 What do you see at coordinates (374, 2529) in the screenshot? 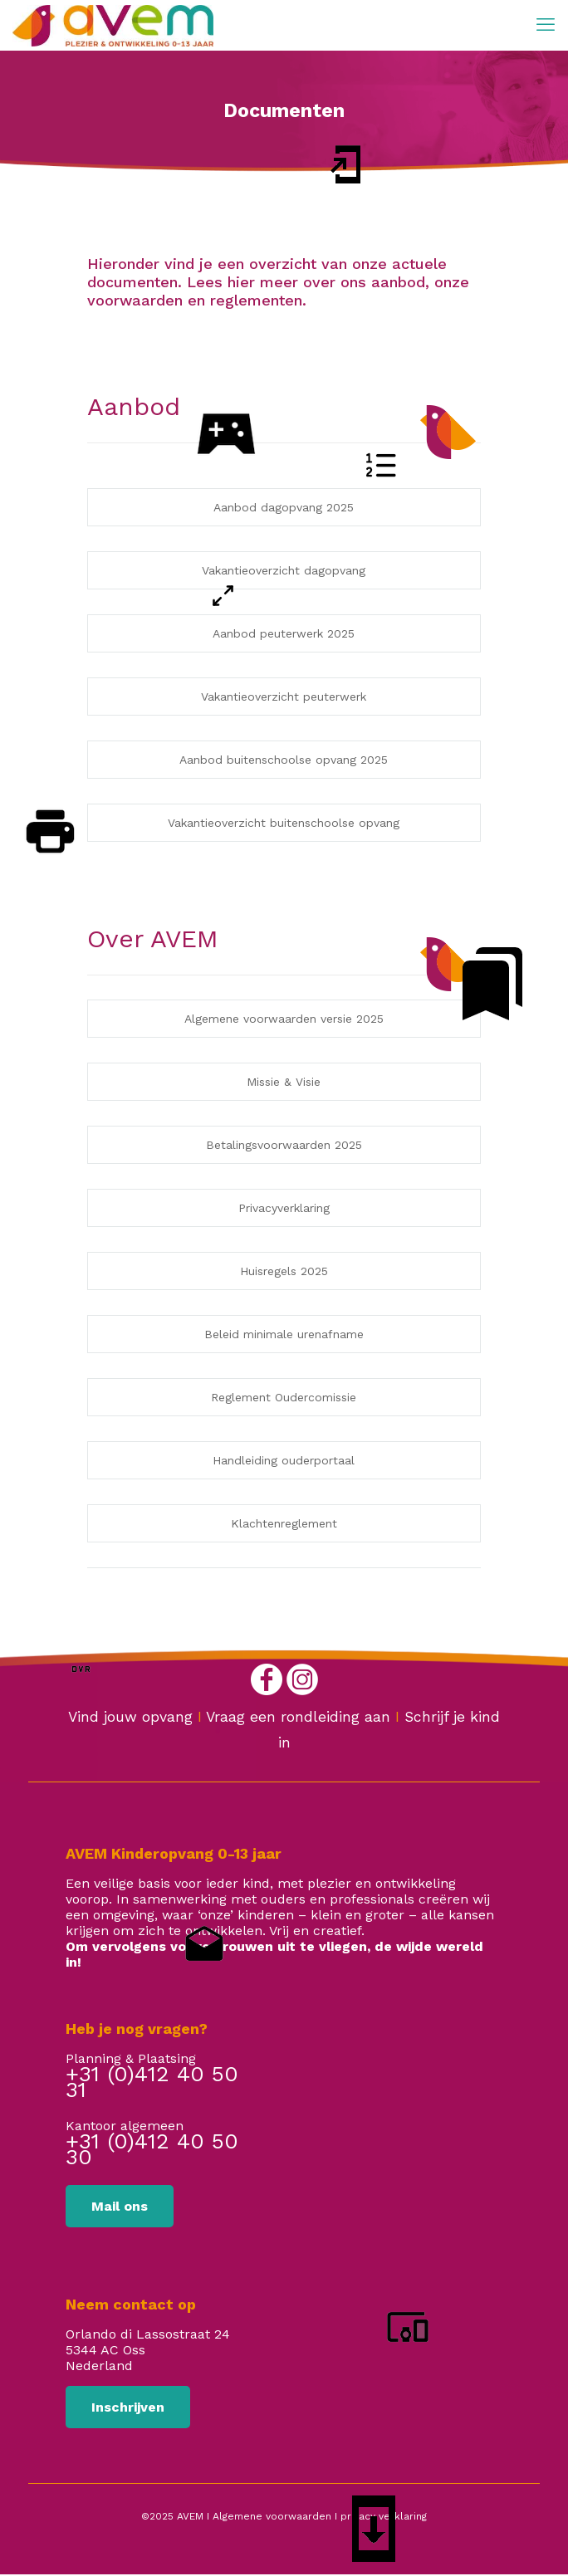
I see `system update available for download` at bounding box center [374, 2529].